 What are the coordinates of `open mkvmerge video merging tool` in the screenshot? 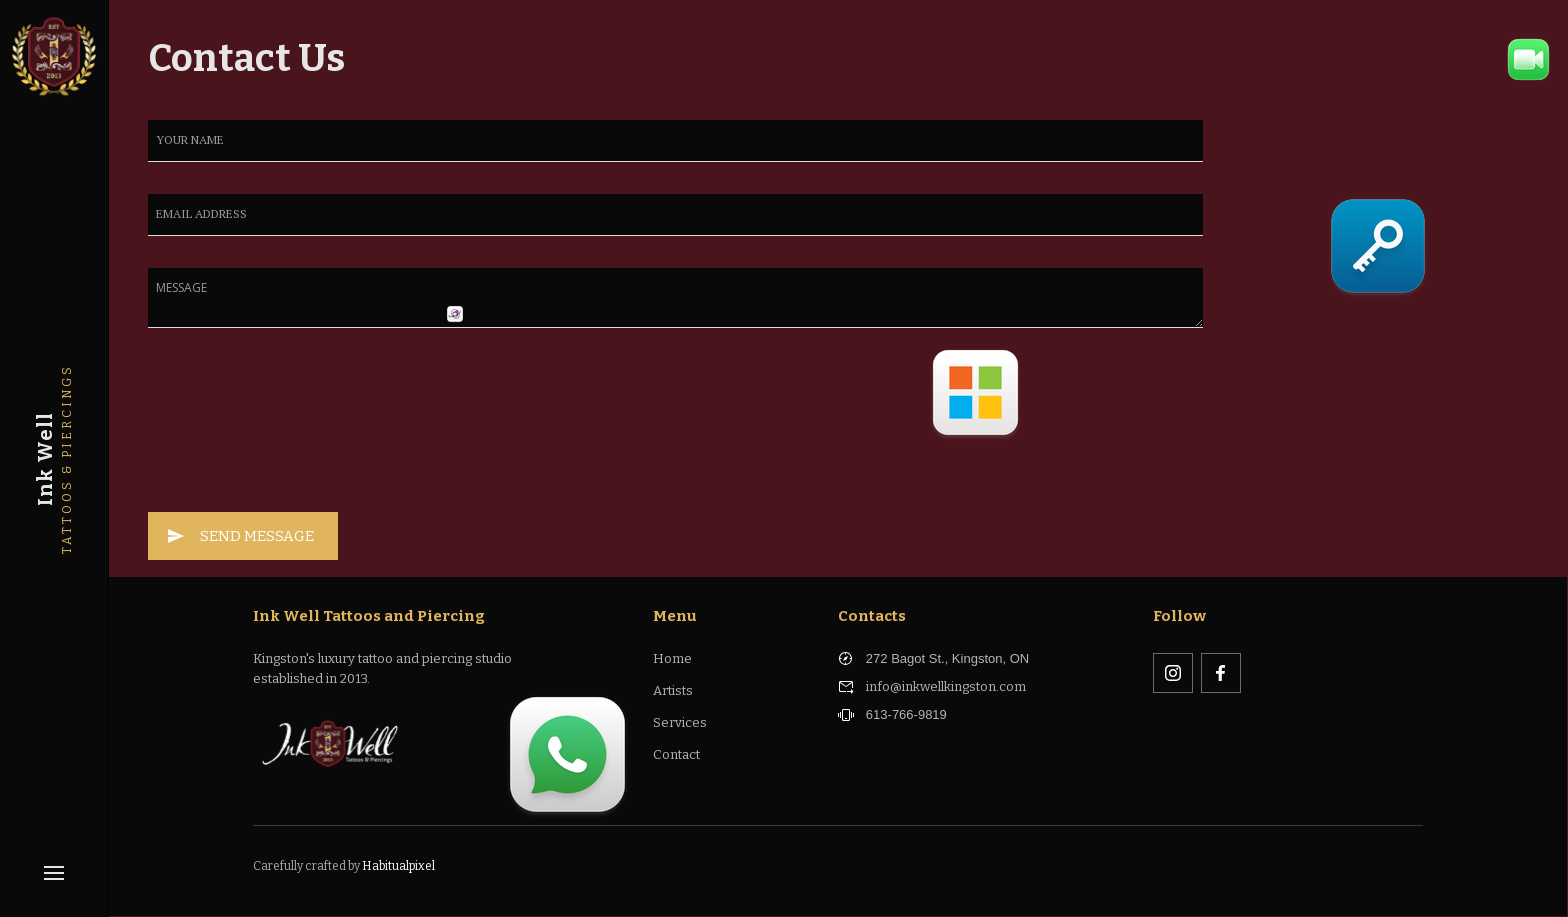 It's located at (455, 314).